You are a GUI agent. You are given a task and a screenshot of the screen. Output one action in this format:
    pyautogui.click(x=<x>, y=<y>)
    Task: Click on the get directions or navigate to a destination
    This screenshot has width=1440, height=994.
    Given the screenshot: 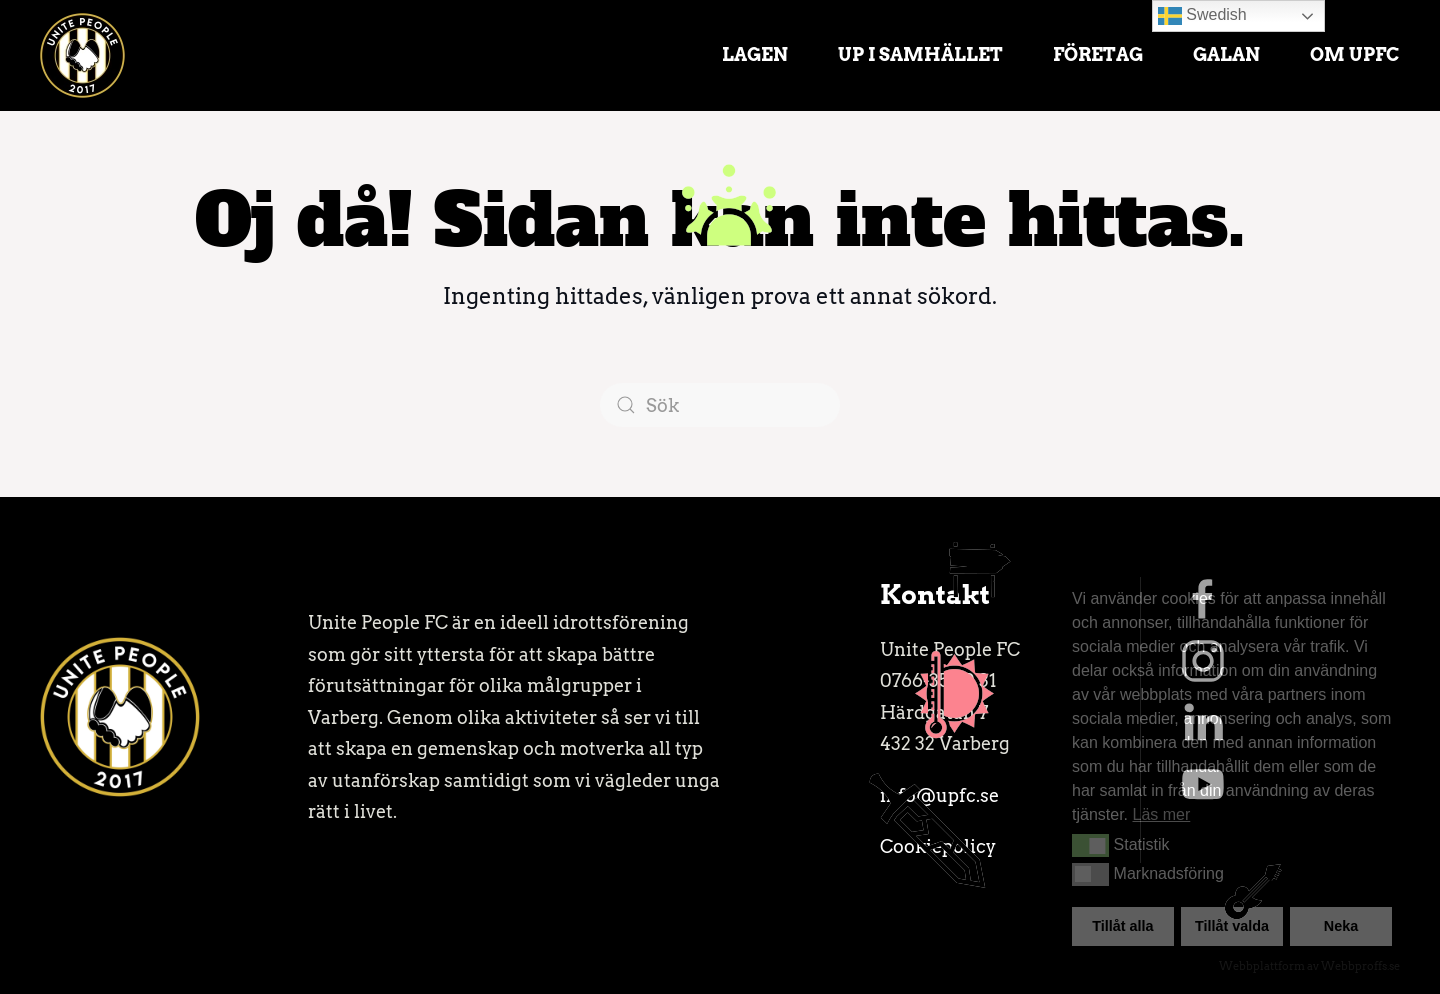 What is the action you would take?
    pyautogui.click(x=980, y=567)
    